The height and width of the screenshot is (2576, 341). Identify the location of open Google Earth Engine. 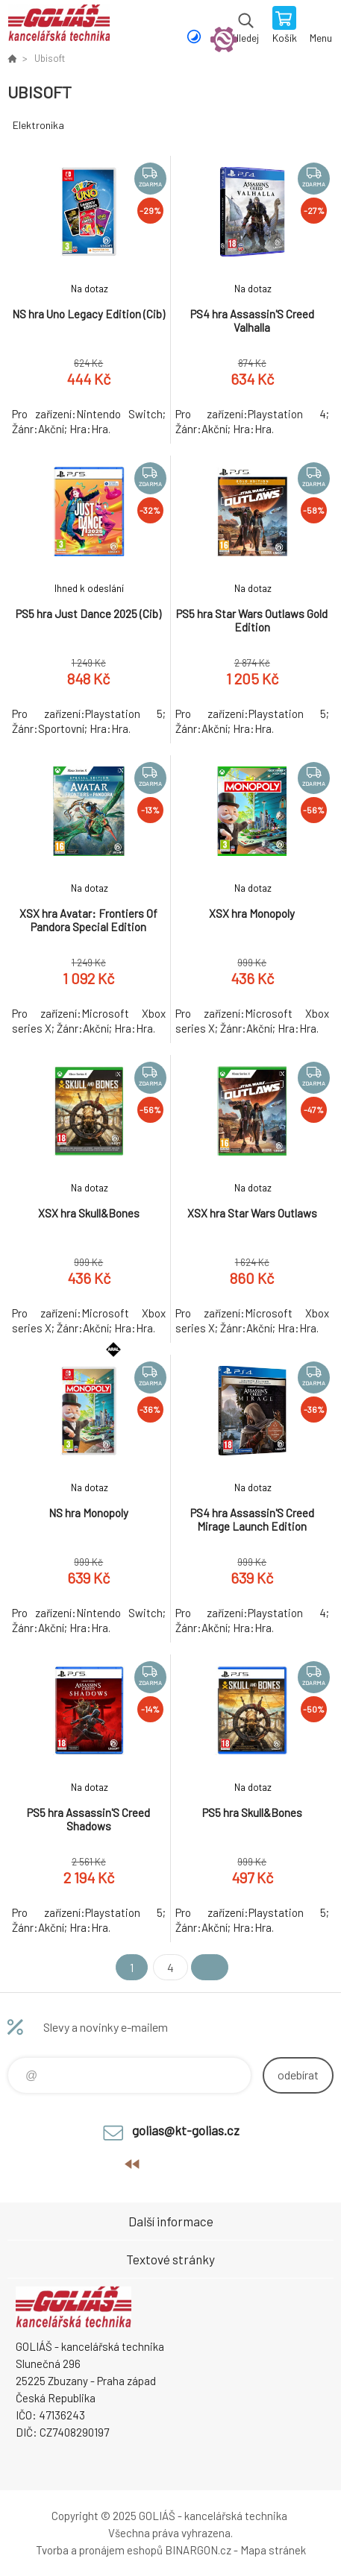
(224, 40).